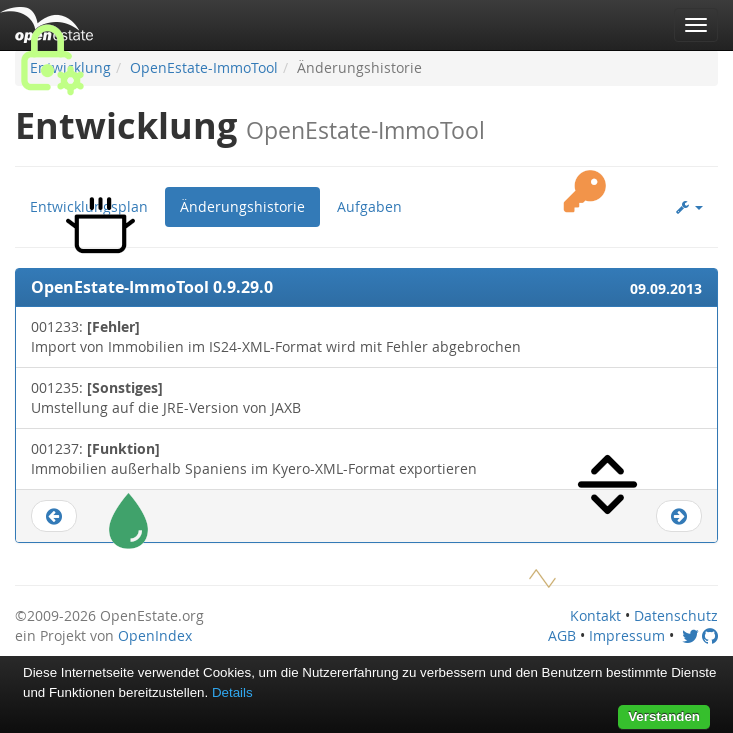 The width and height of the screenshot is (733, 733). I want to click on indicates water usage or hydration tracking, so click(128, 521).